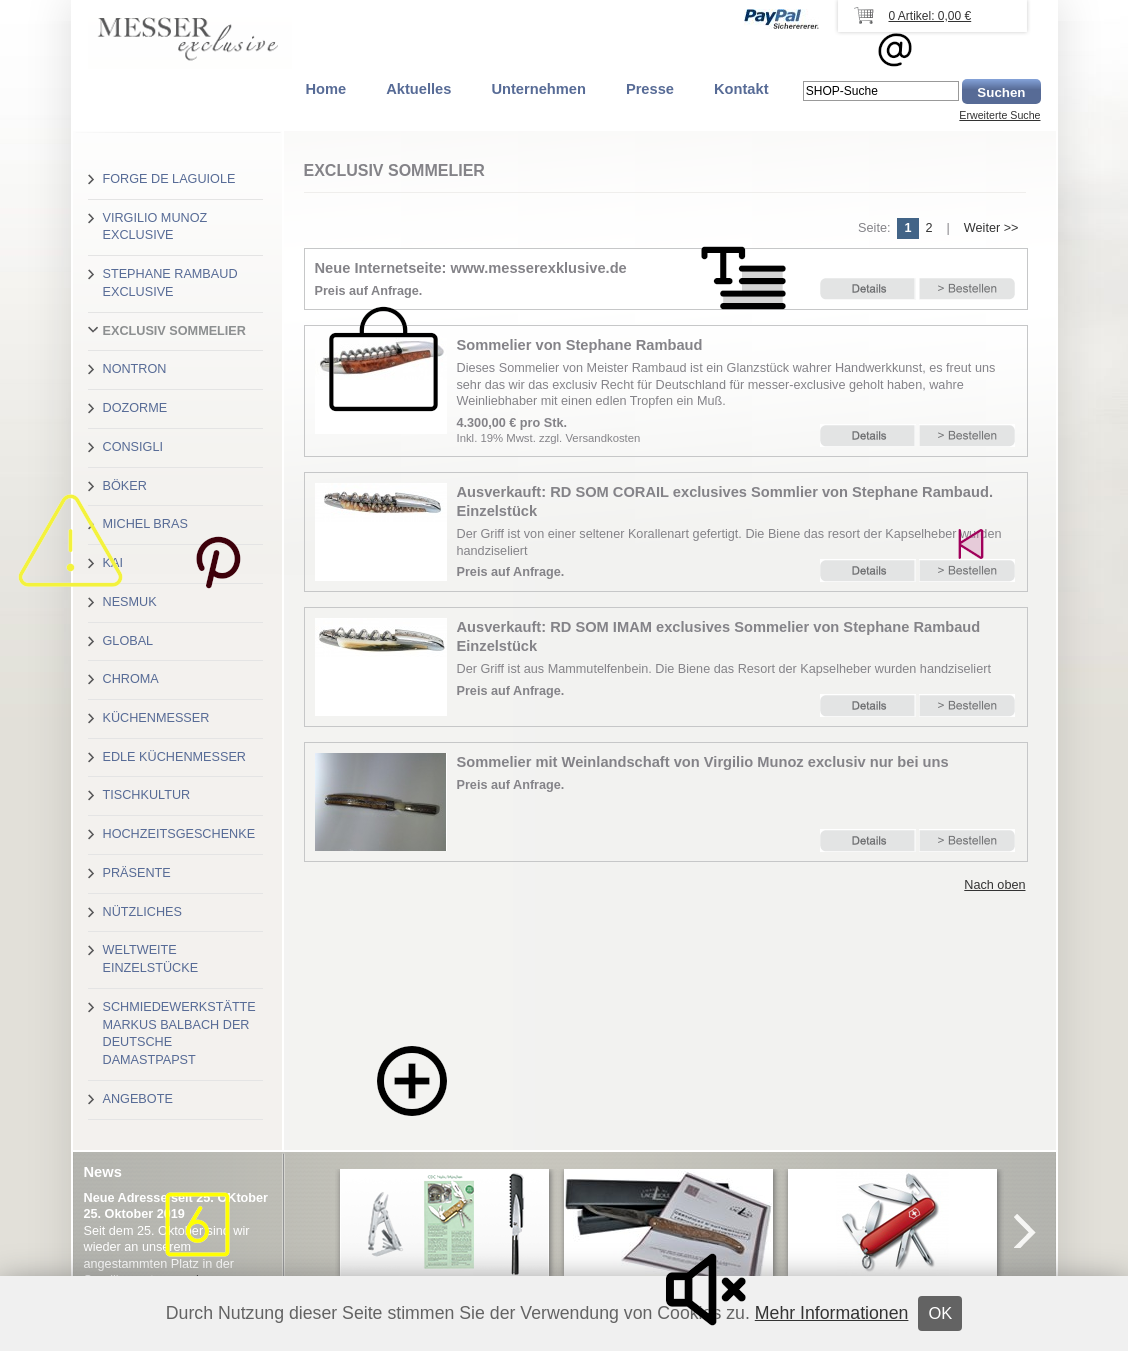 This screenshot has width=1128, height=1351. Describe the element at coordinates (412, 1081) in the screenshot. I see `add a new item` at that location.